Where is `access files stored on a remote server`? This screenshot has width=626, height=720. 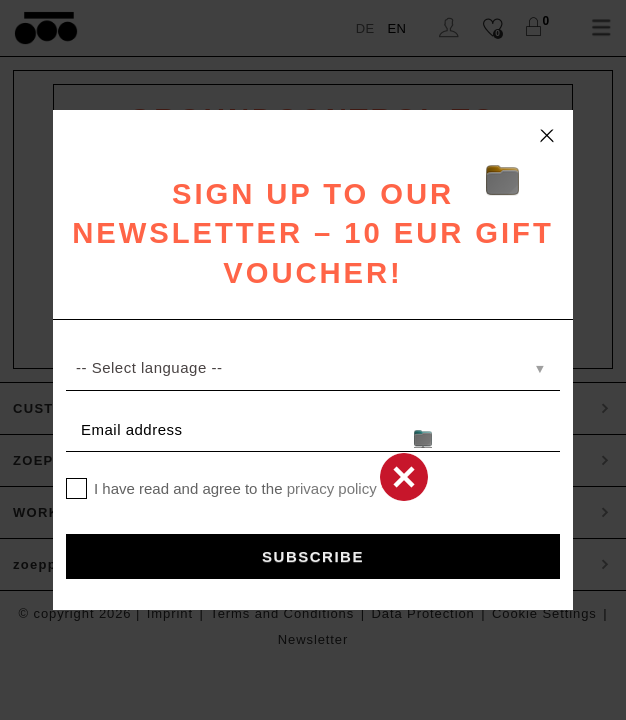 access files stored on a remote server is located at coordinates (423, 439).